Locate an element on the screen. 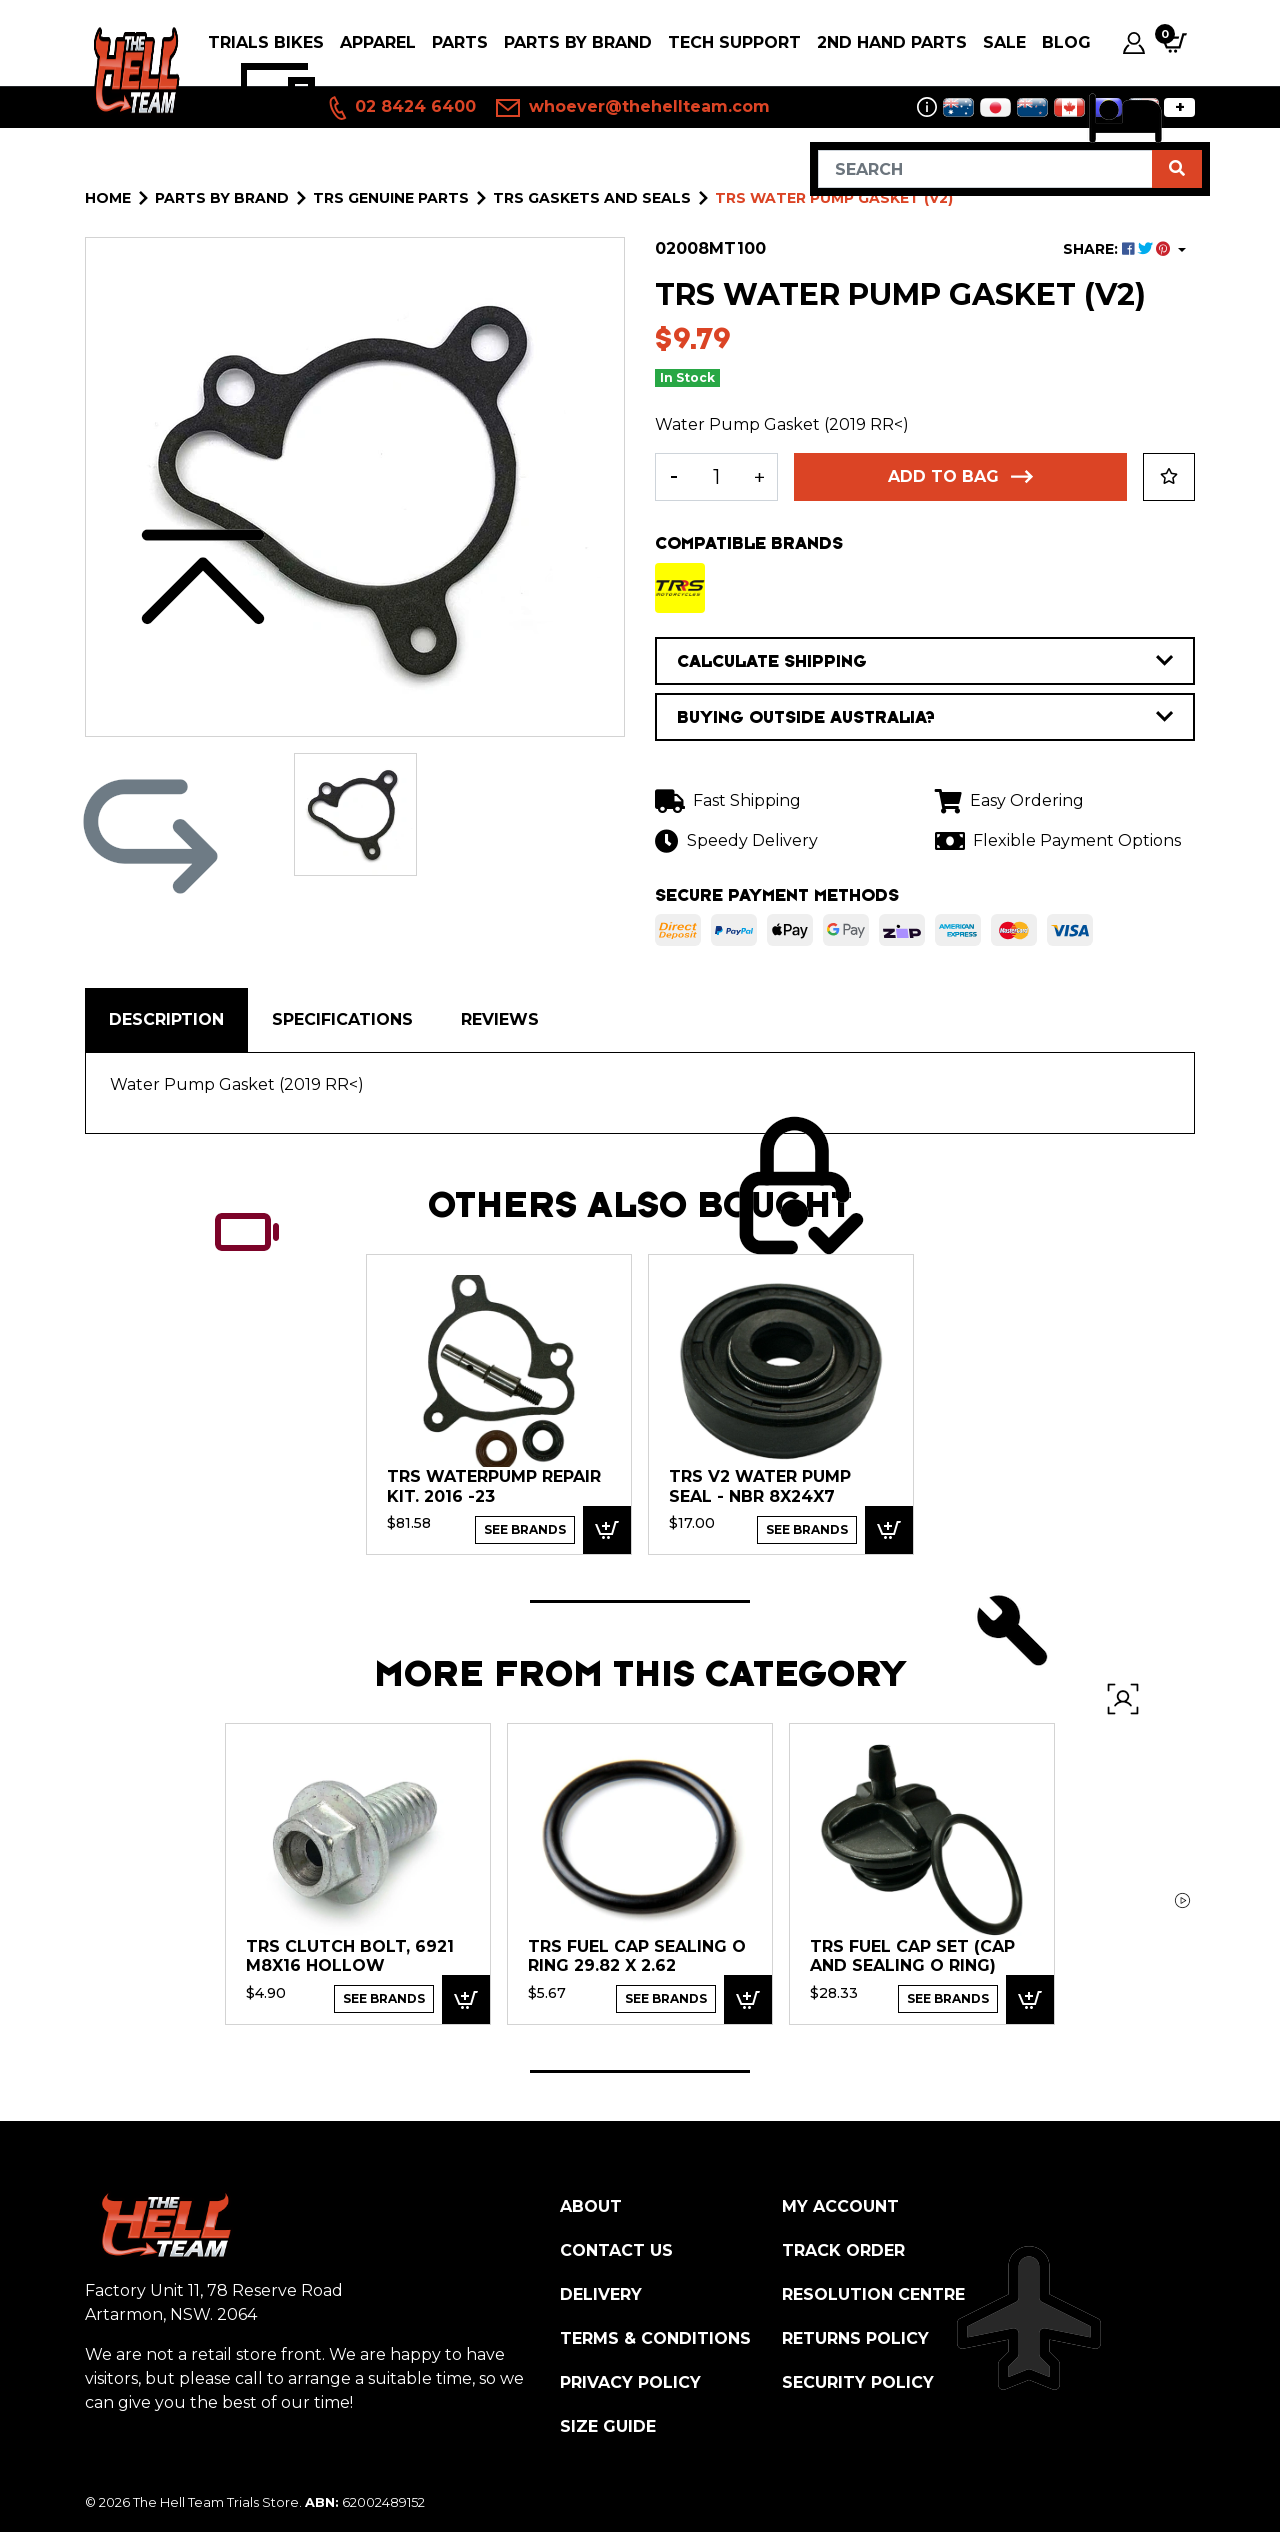 Image resolution: width=1280 pixels, height=2532 pixels. focus on user profile or account is located at coordinates (1123, 1699).